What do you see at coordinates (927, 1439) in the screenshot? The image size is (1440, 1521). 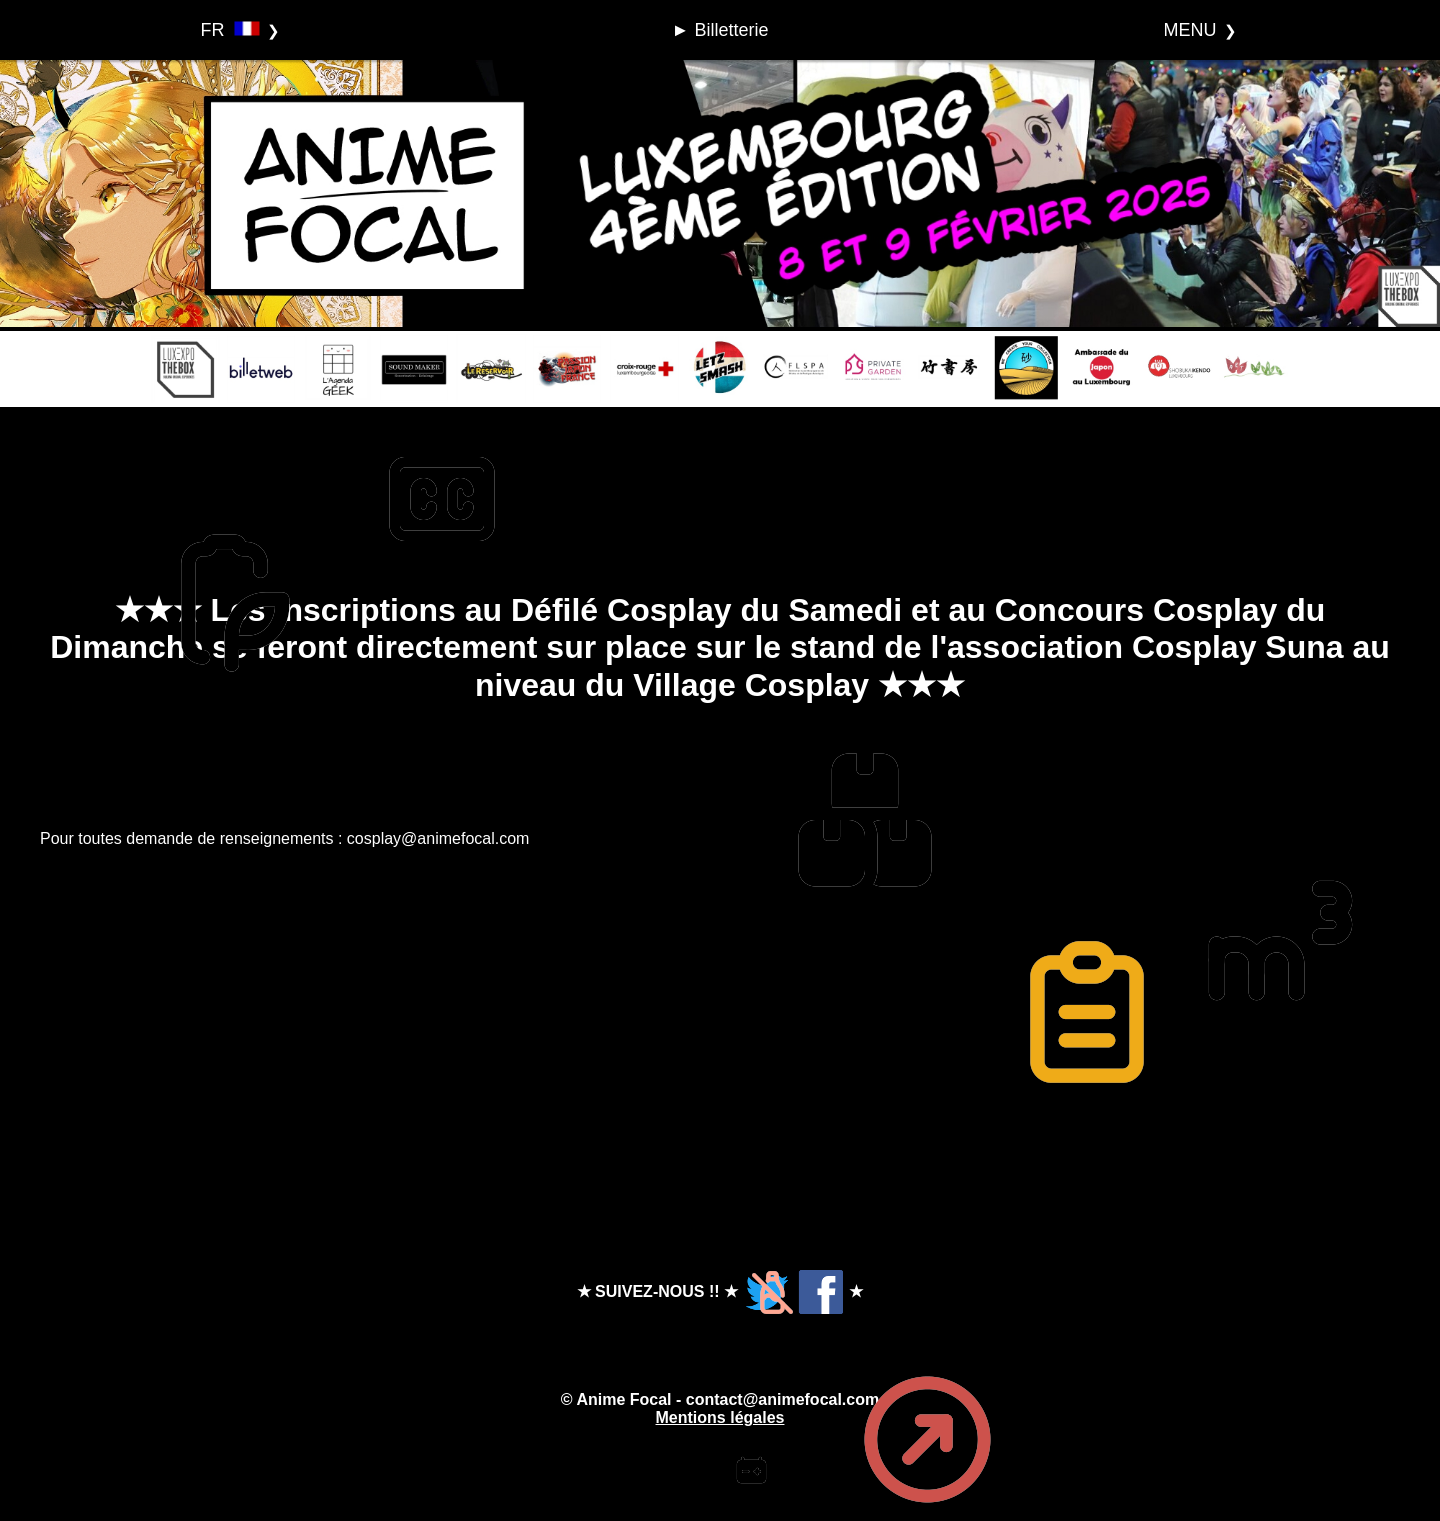 I see `open link in new tab or external site` at bounding box center [927, 1439].